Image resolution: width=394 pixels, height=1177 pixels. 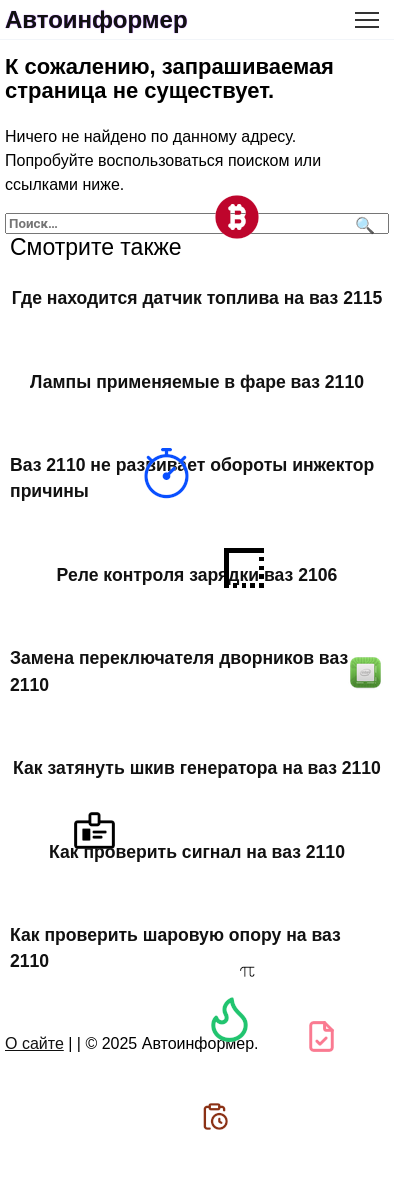 What do you see at coordinates (214, 1116) in the screenshot?
I see `view clipboard history` at bounding box center [214, 1116].